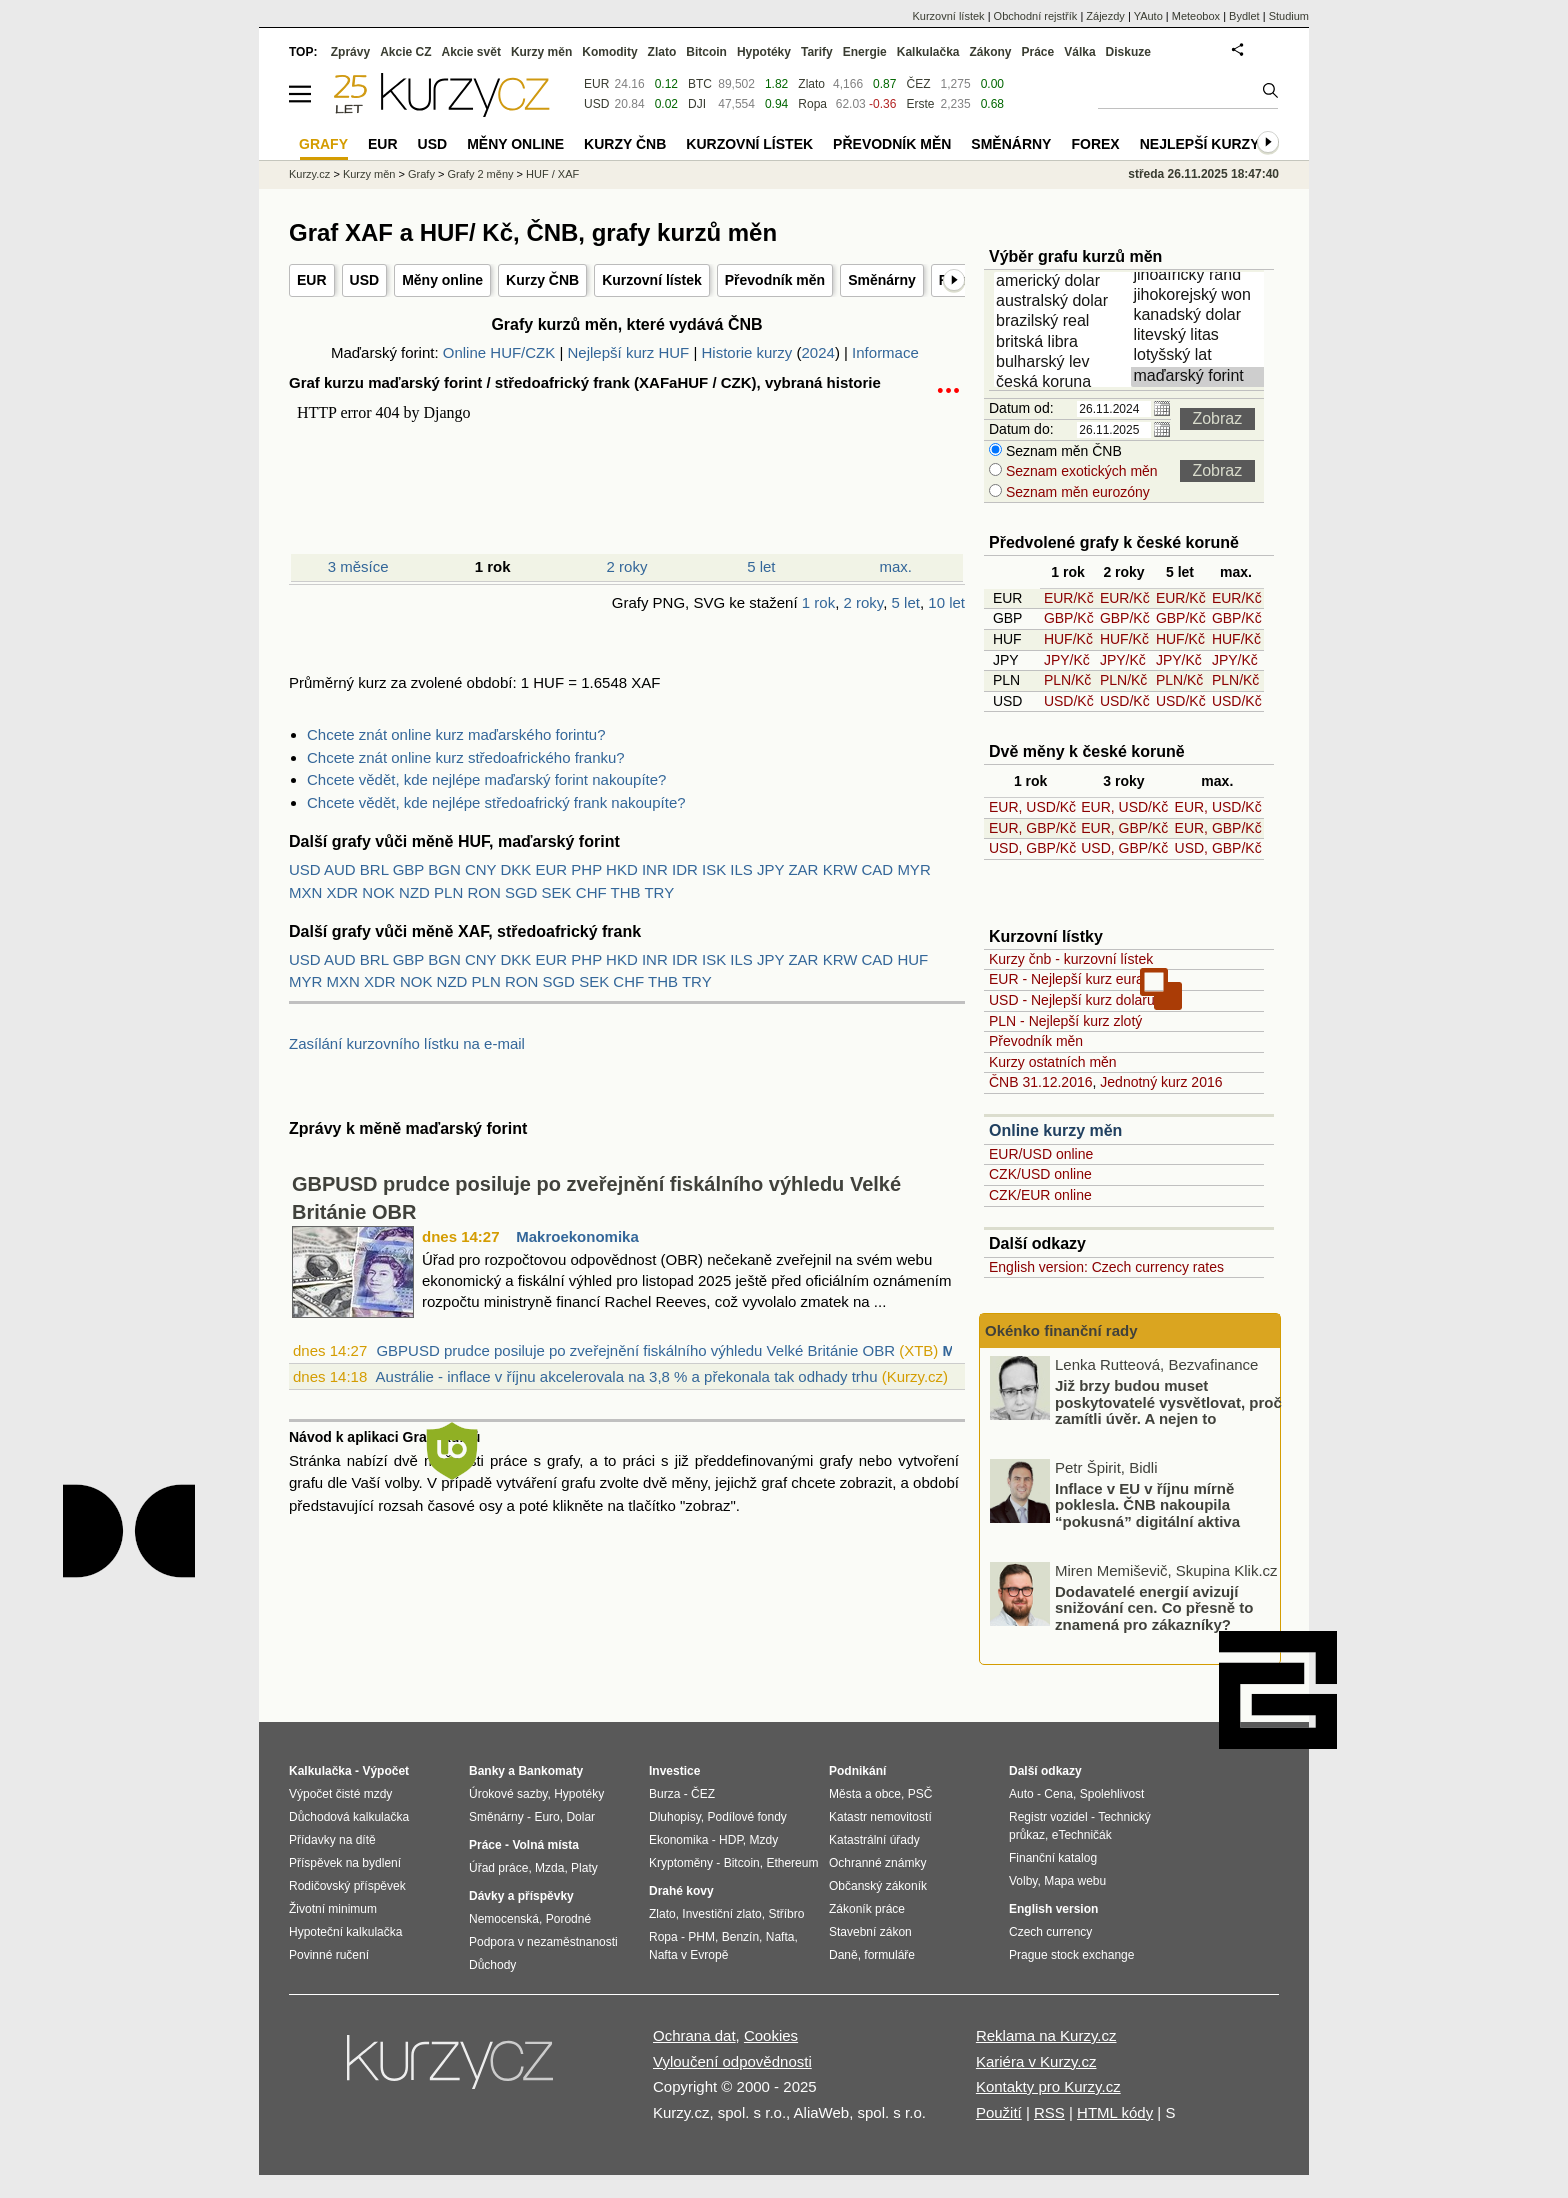 The image size is (1568, 2198). Describe the element at coordinates (452, 1451) in the screenshot. I see `uBlock Origin browser extension logo` at that location.